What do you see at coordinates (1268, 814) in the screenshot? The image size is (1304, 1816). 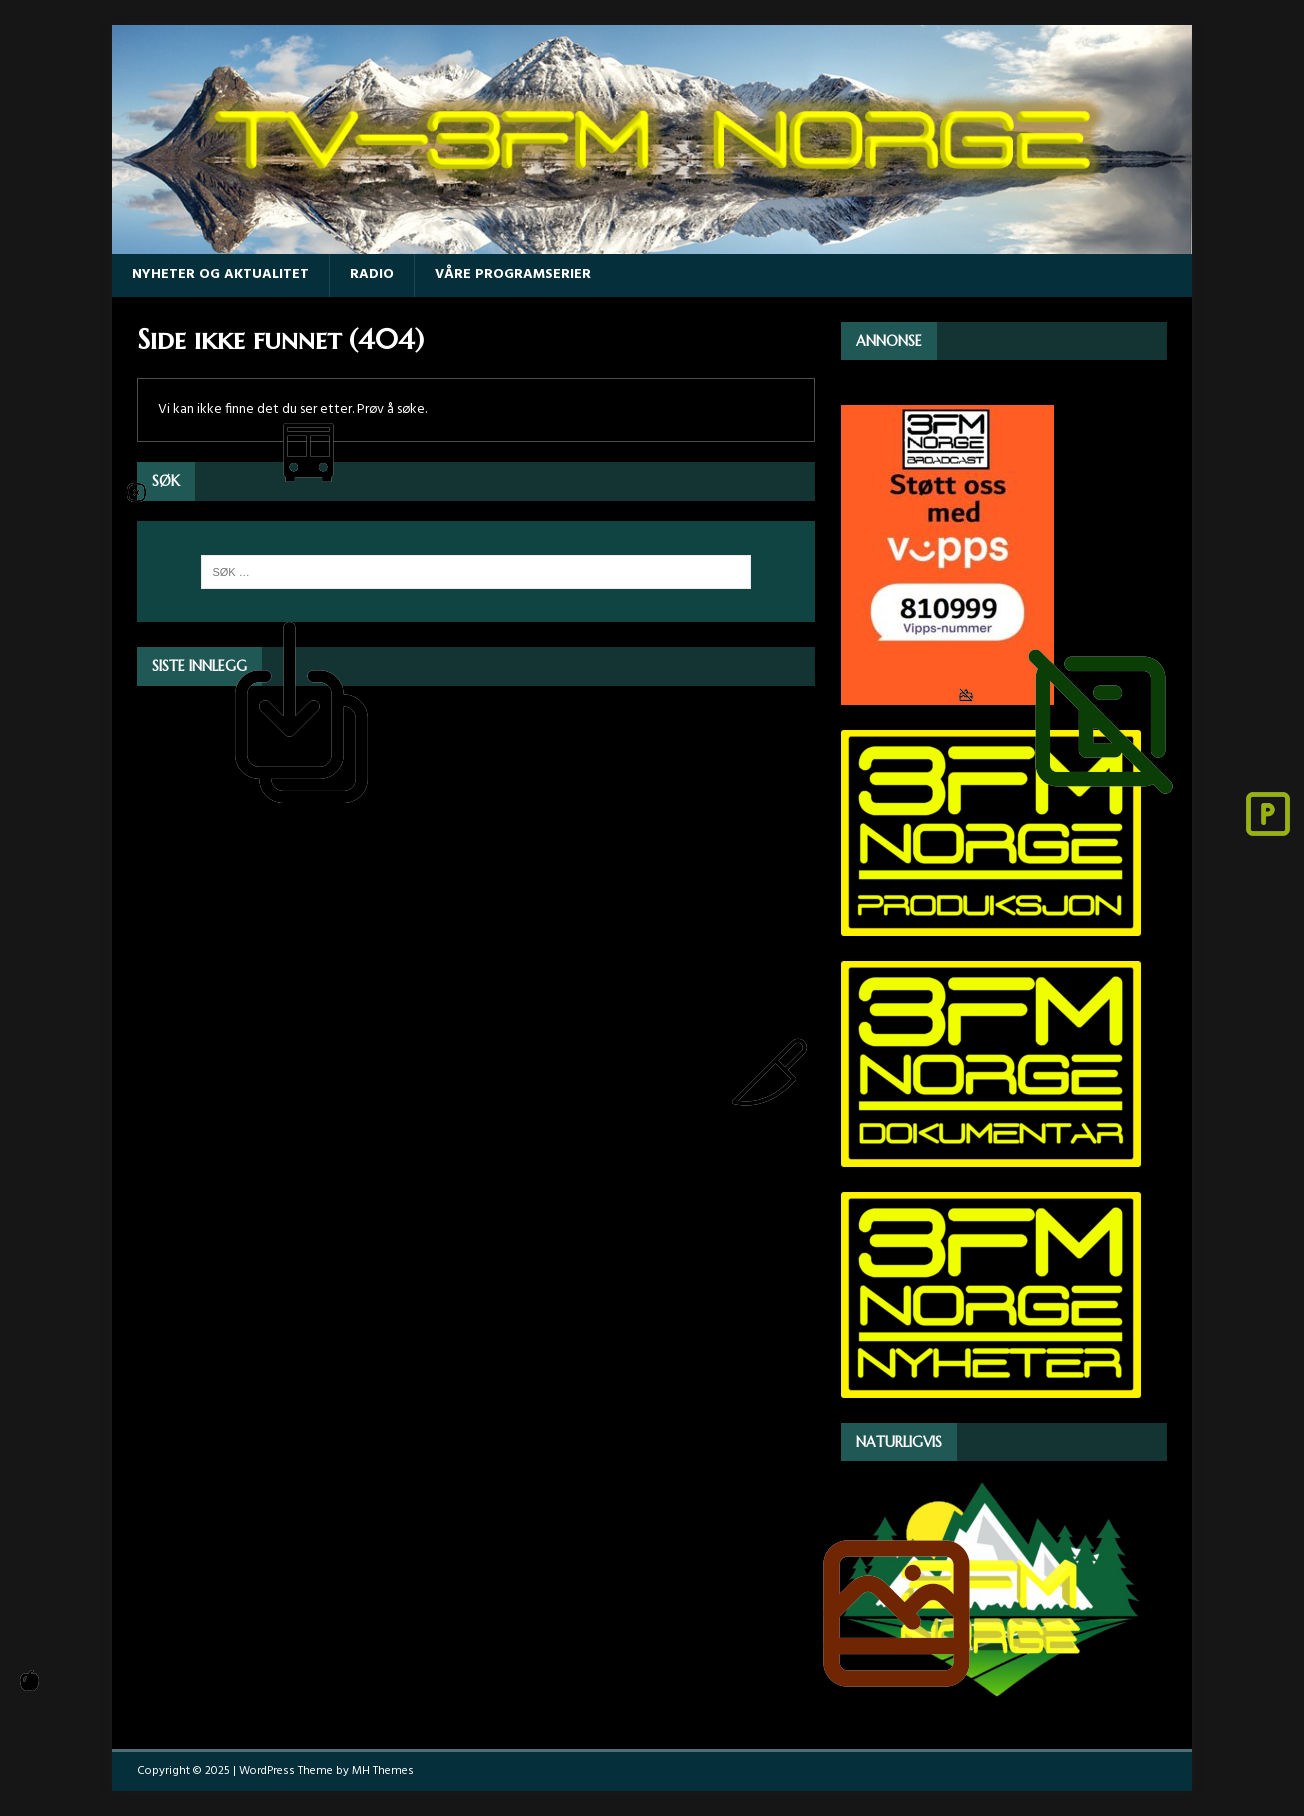 I see `parking location or services` at bounding box center [1268, 814].